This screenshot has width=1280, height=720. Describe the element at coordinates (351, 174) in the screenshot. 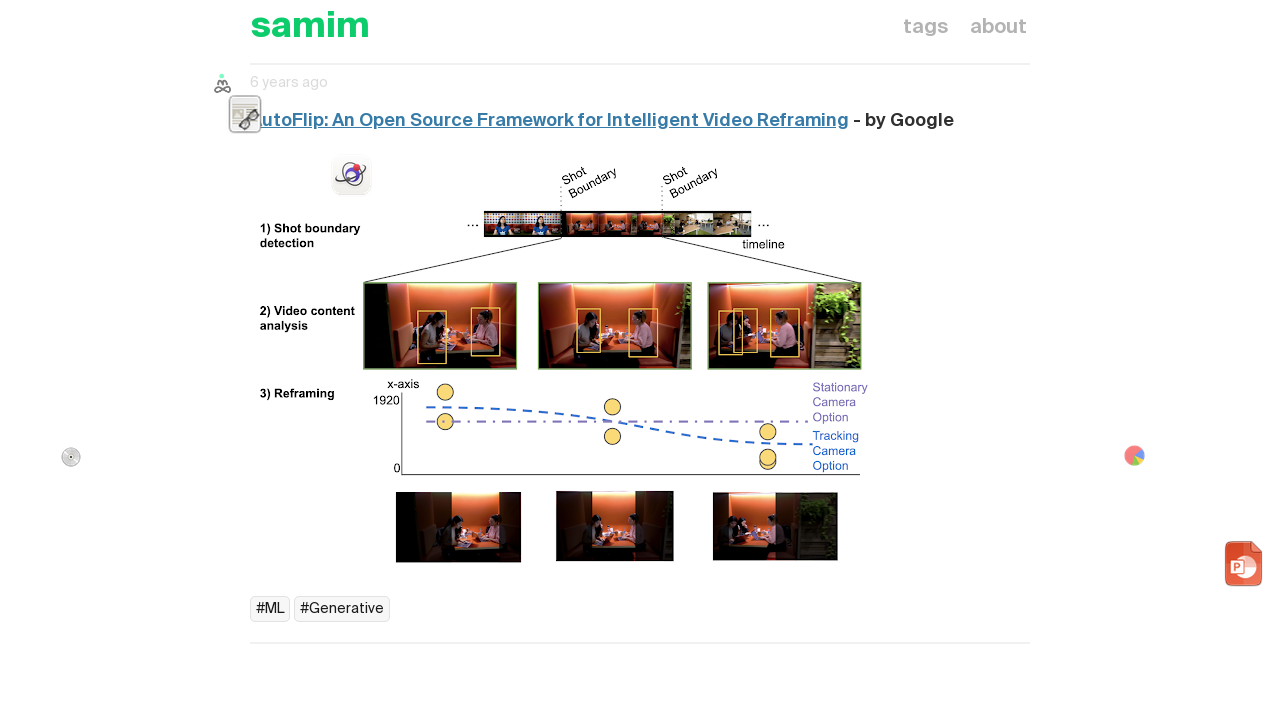

I see `open mkvmerge video merging tool` at that location.